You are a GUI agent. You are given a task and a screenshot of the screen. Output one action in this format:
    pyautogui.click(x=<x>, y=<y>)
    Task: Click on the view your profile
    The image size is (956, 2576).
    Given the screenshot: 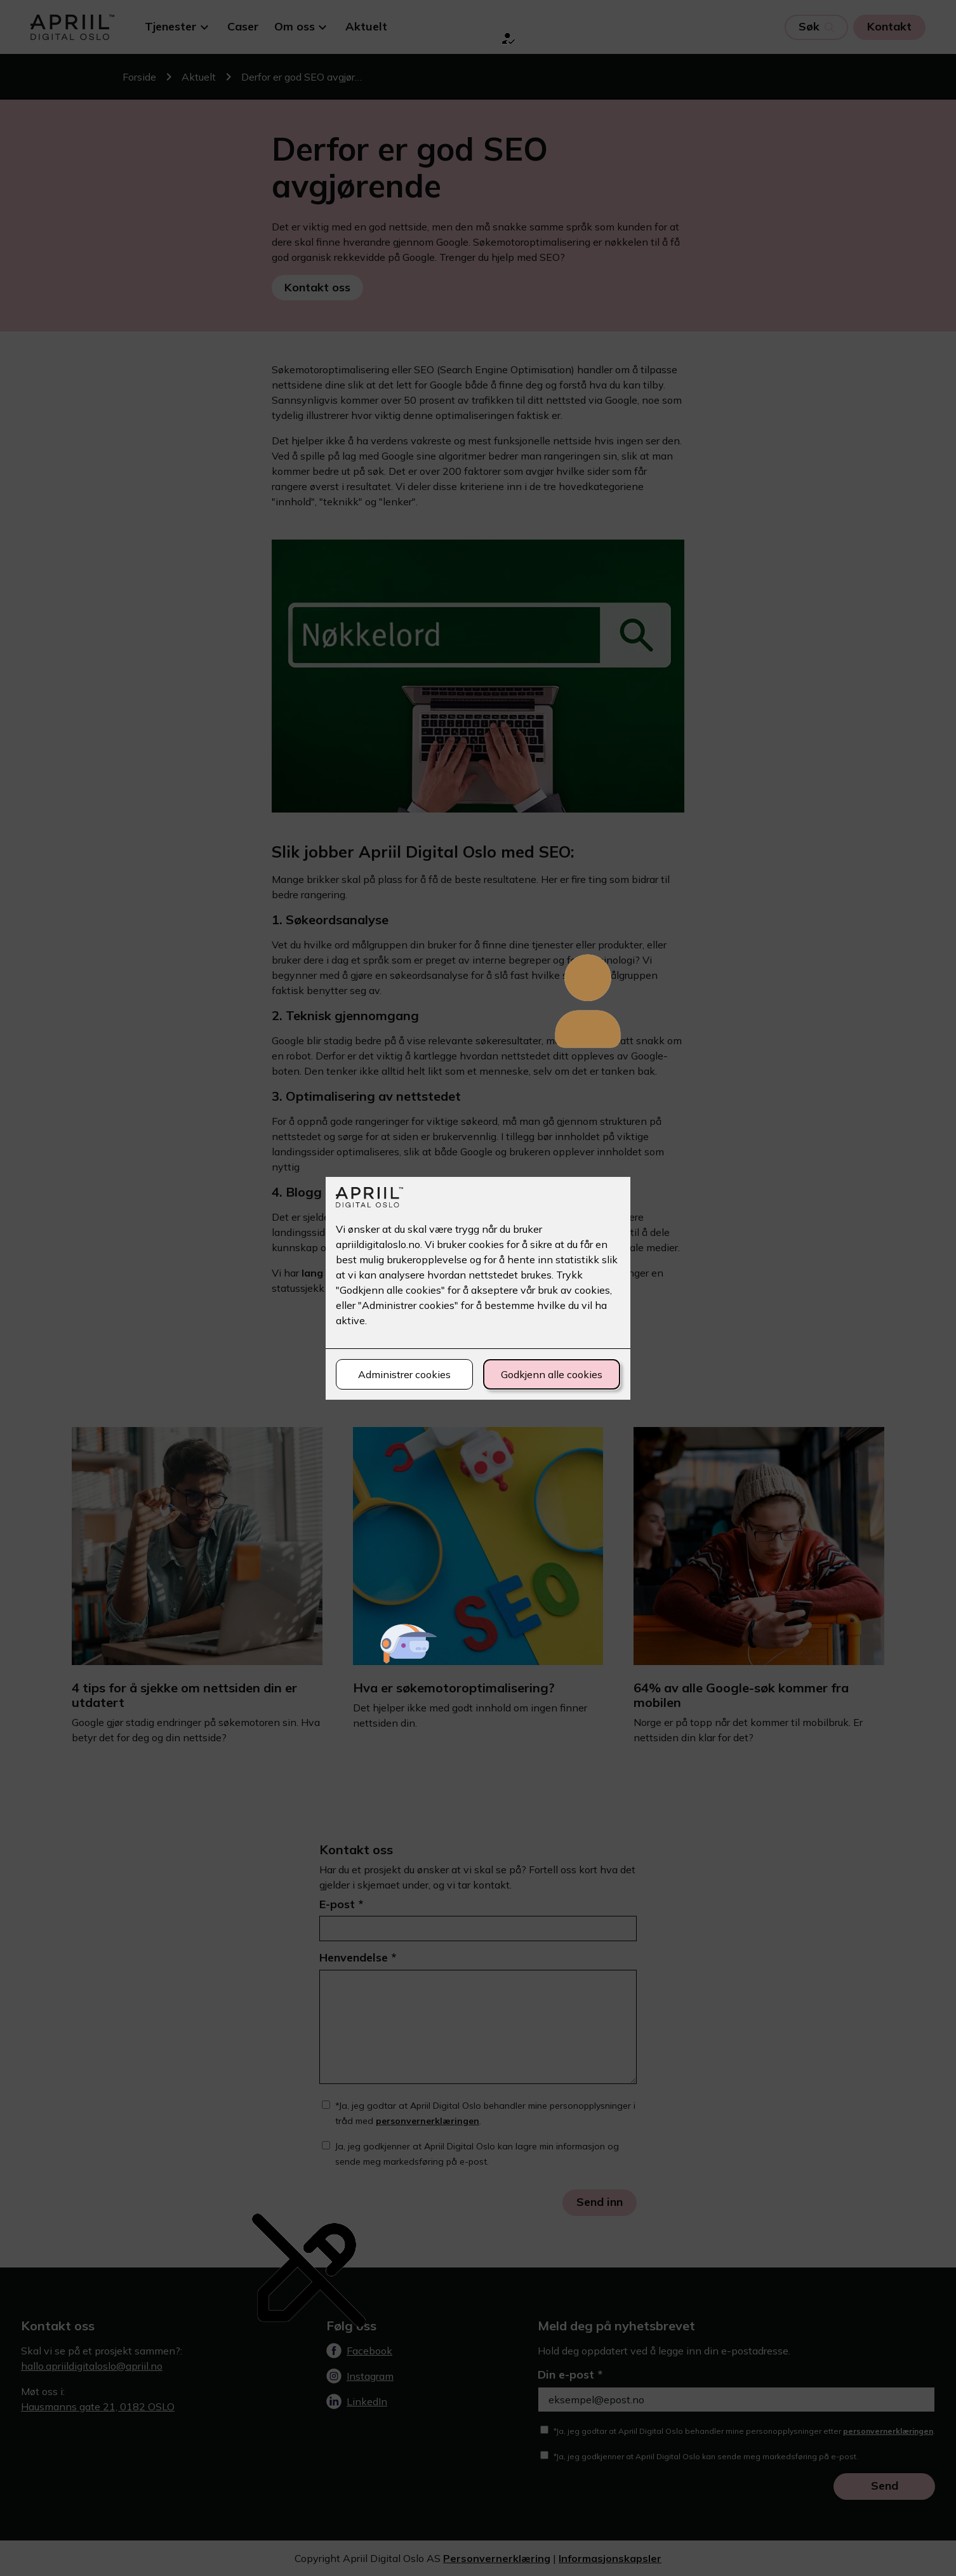 What is the action you would take?
    pyautogui.click(x=588, y=1001)
    